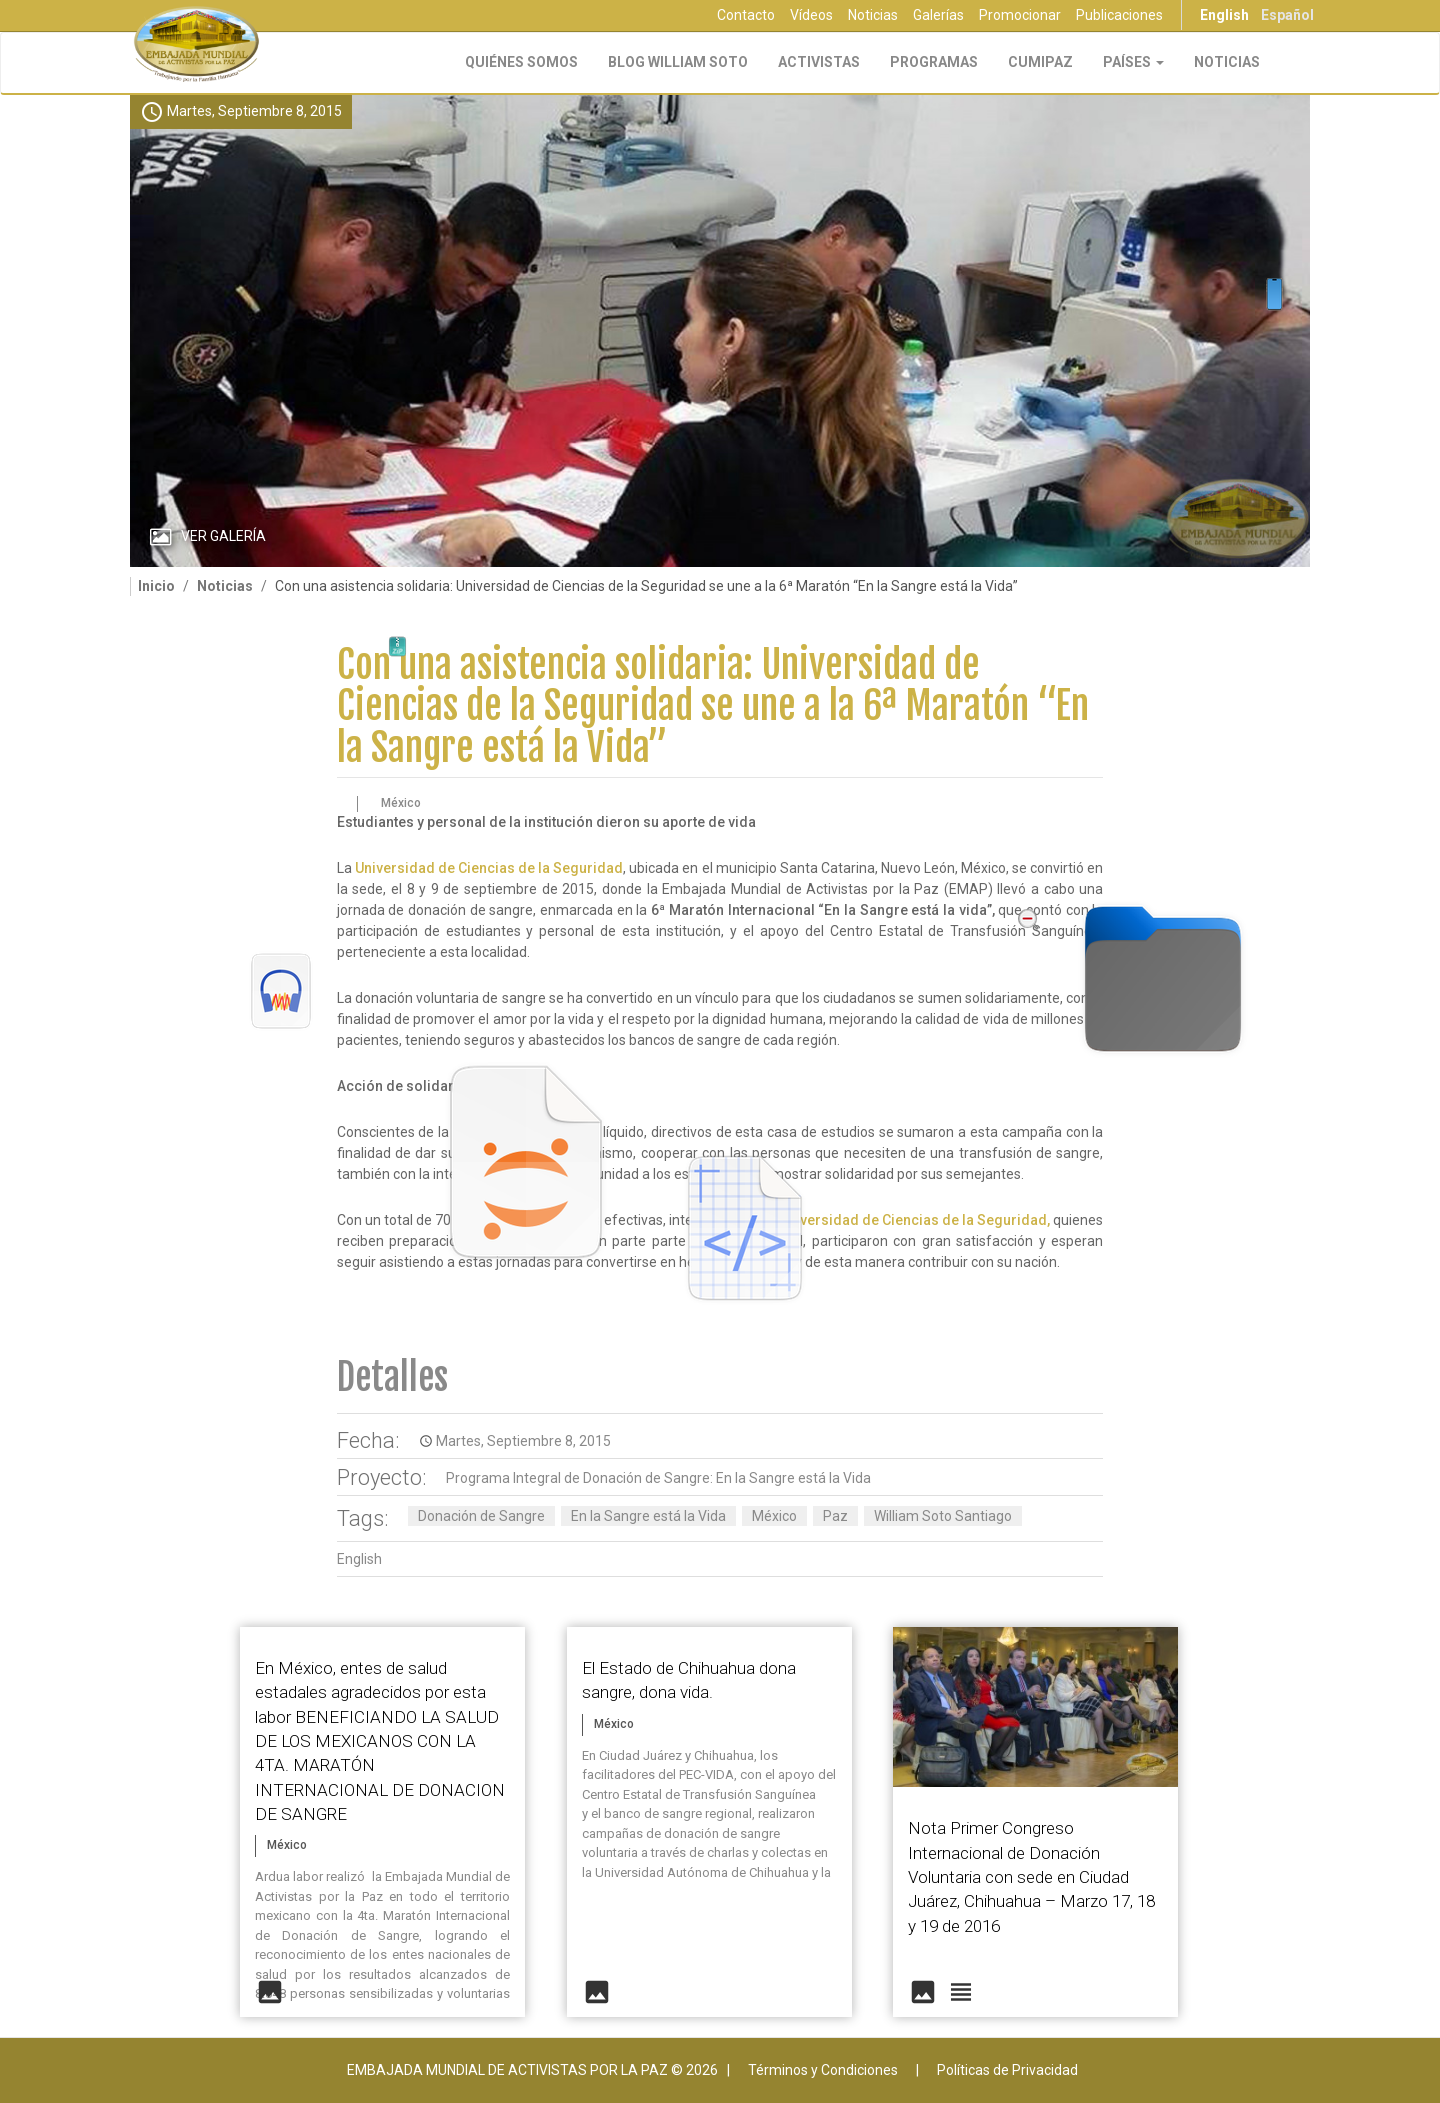 The height and width of the screenshot is (2103, 1440). What do you see at coordinates (281, 991) in the screenshot?
I see `an audacity audio project file` at bounding box center [281, 991].